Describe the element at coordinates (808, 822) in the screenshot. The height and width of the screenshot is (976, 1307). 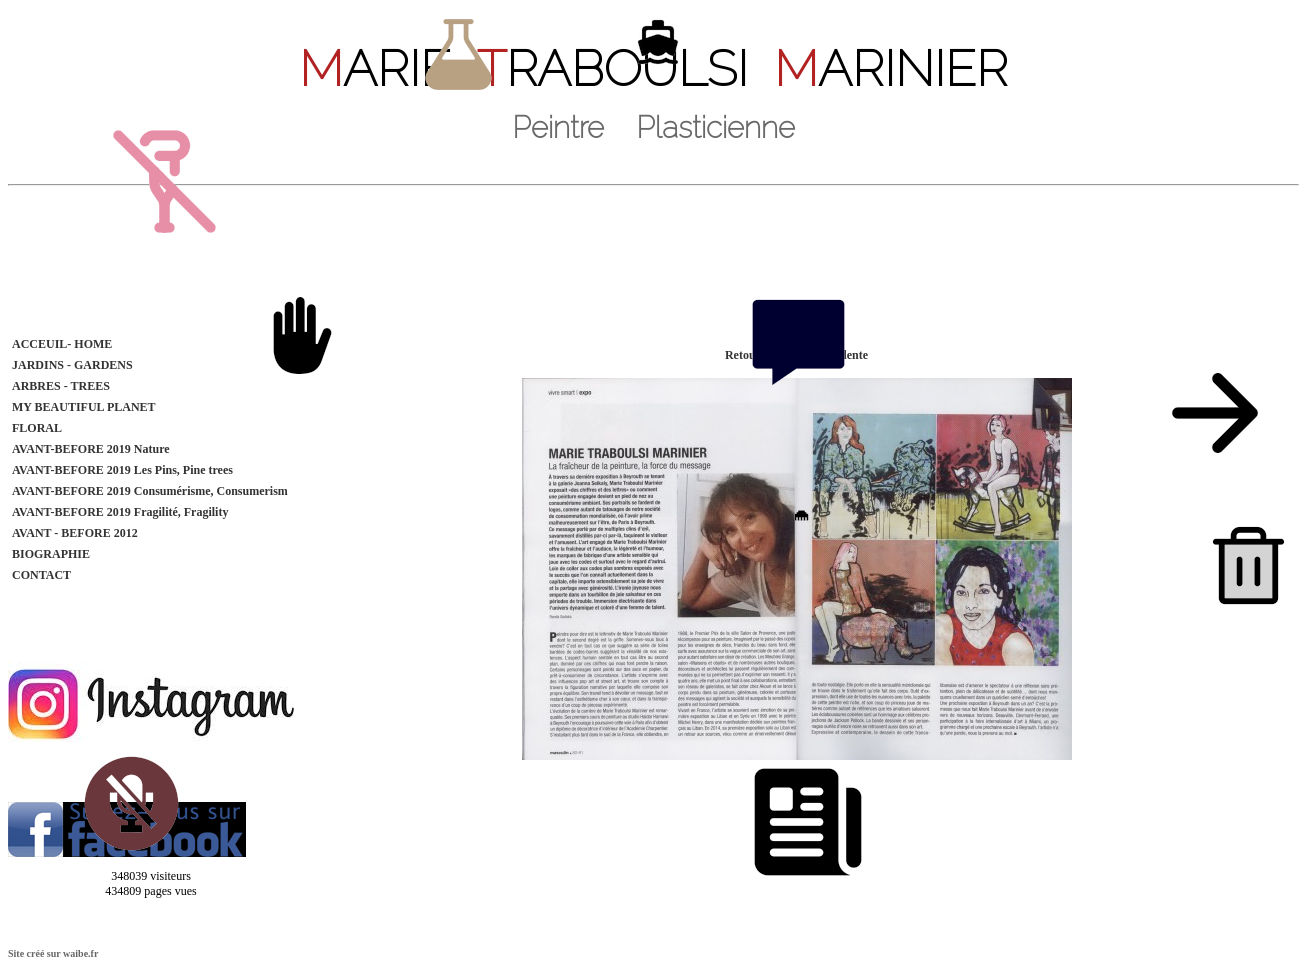
I see `view news or articles` at that location.